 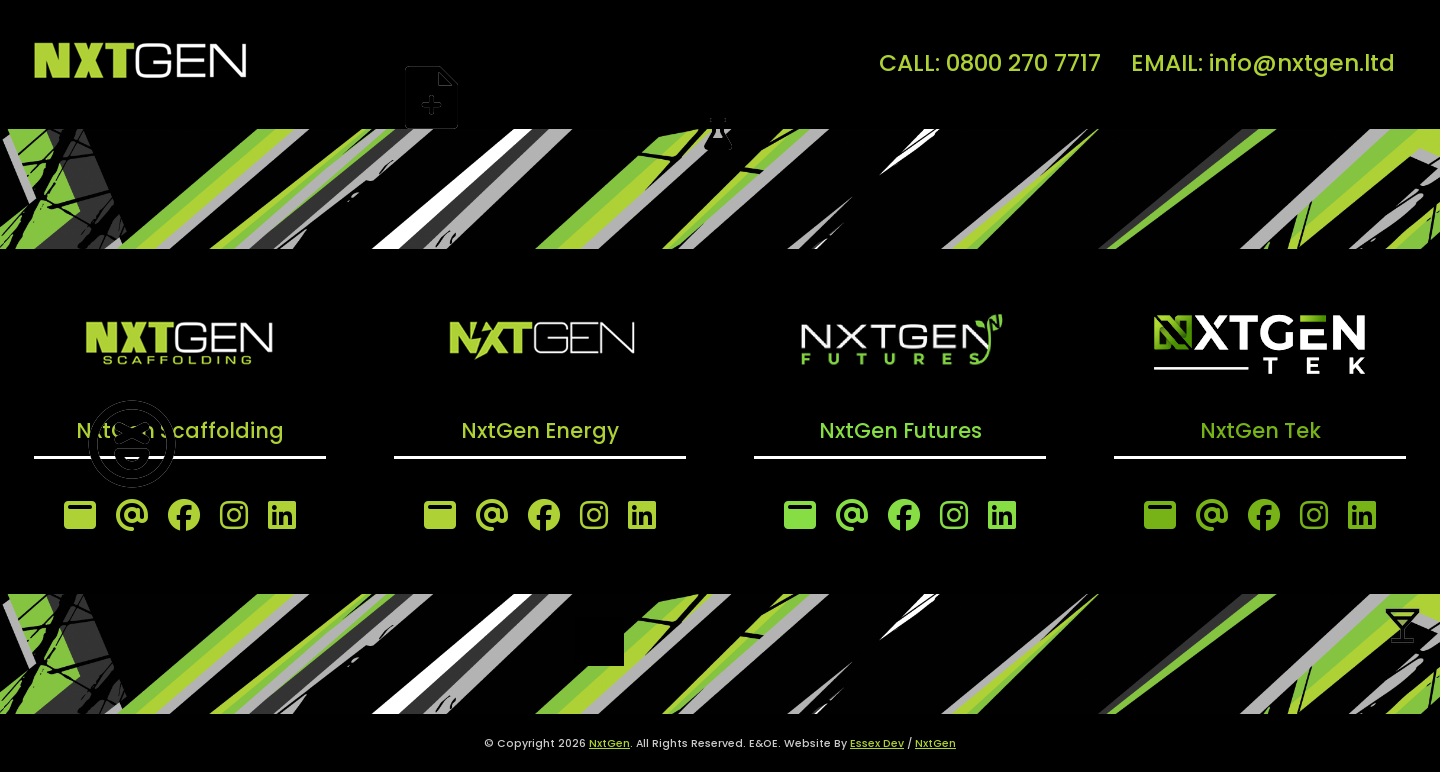 I want to click on react with a laughing emoji, so click(x=132, y=444).